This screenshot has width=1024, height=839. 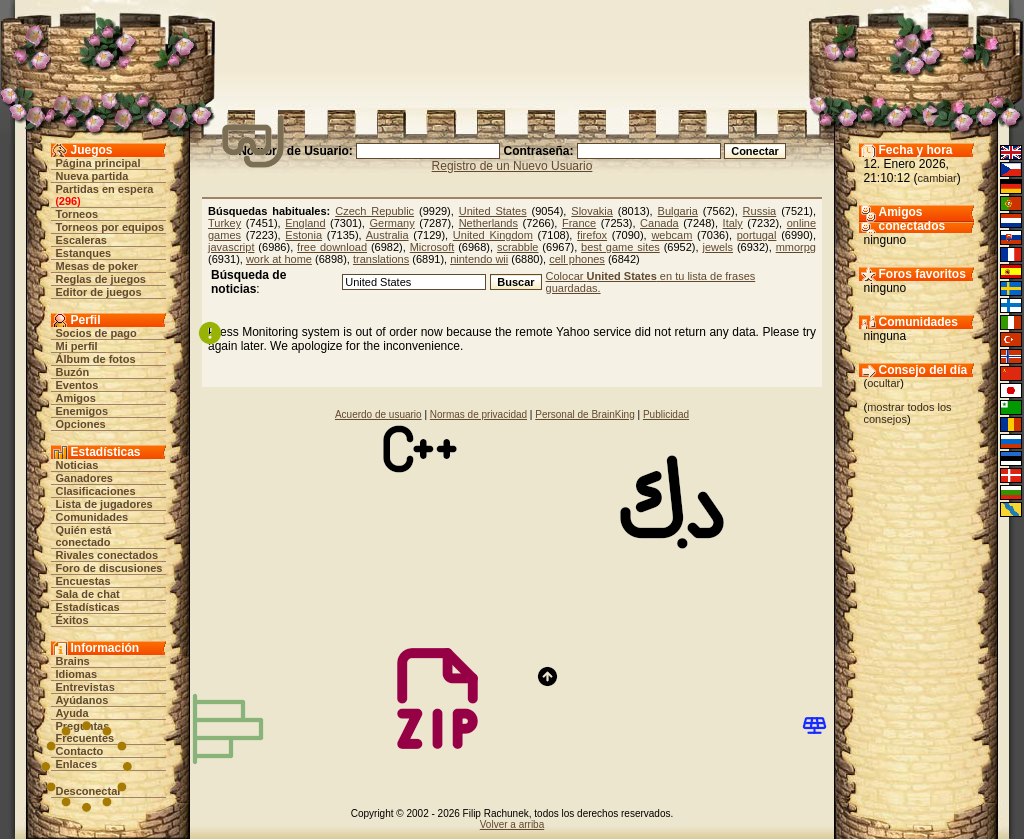 What do you see at coordinates (814, 725) in the screenshot?
I see `view solar energy or panel settings` at bounding box center [814, 725].